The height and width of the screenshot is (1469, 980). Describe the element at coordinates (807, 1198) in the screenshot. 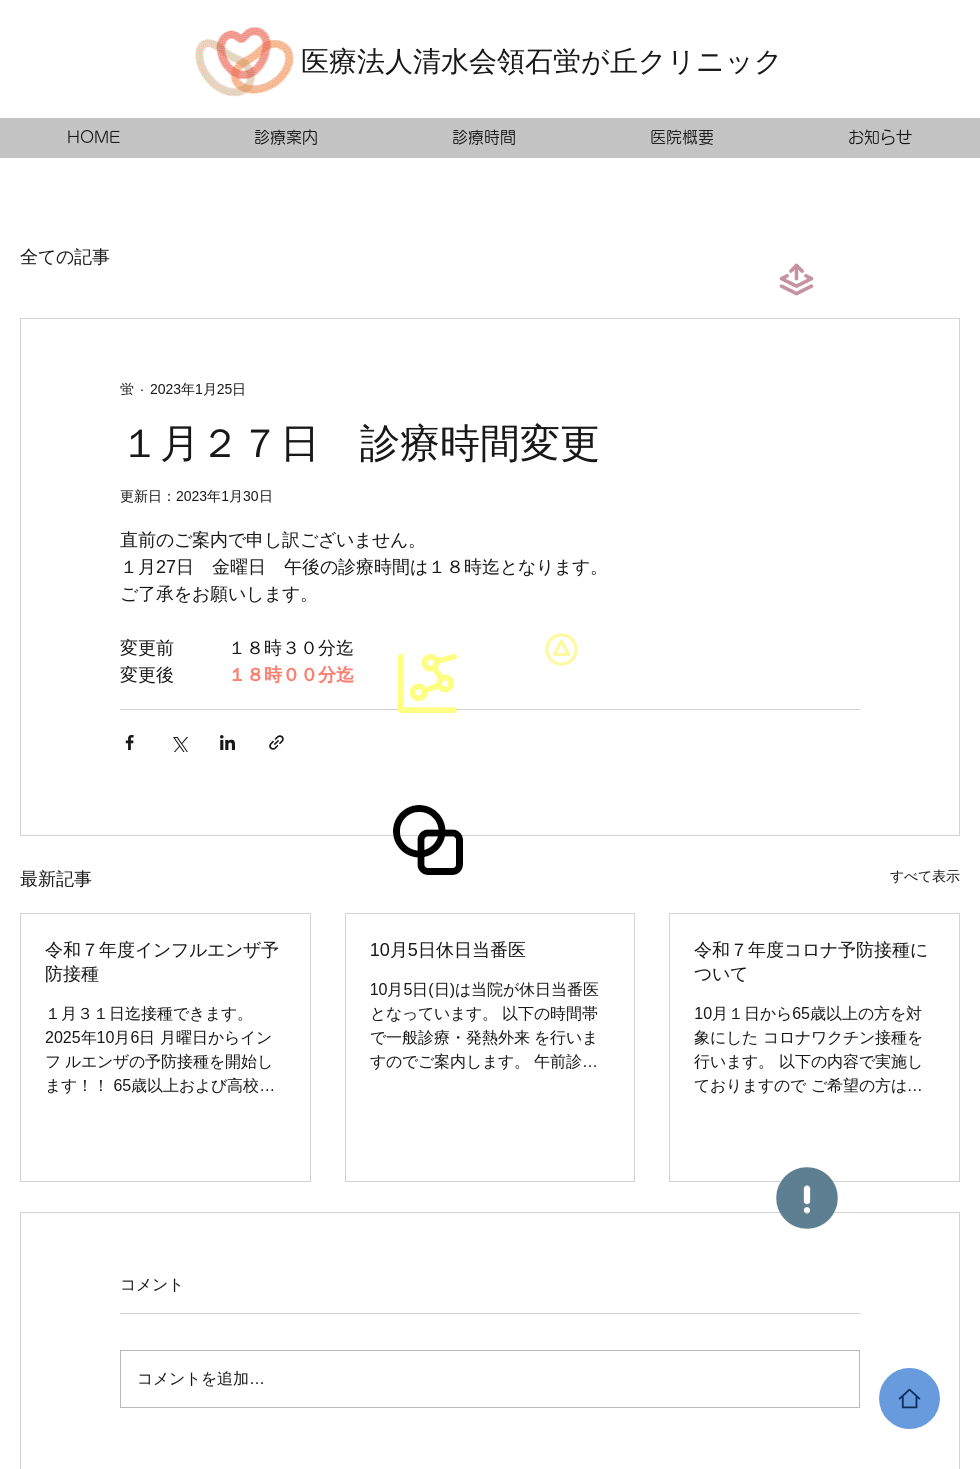

I see `indicates a warning or alert requiring attention` at that location.